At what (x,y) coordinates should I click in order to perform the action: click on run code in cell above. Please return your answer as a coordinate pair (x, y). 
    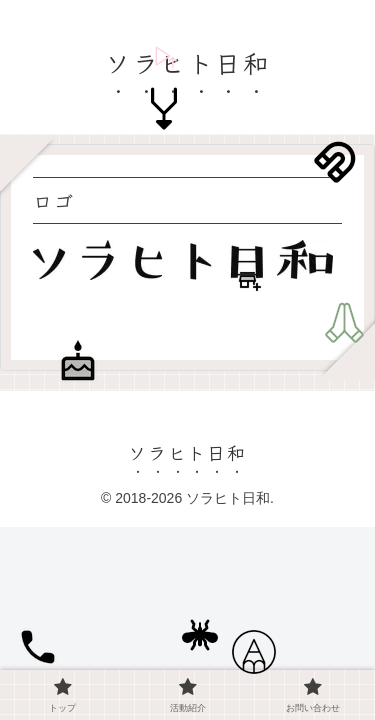
    Looking at the image, I should click on (166, 57).